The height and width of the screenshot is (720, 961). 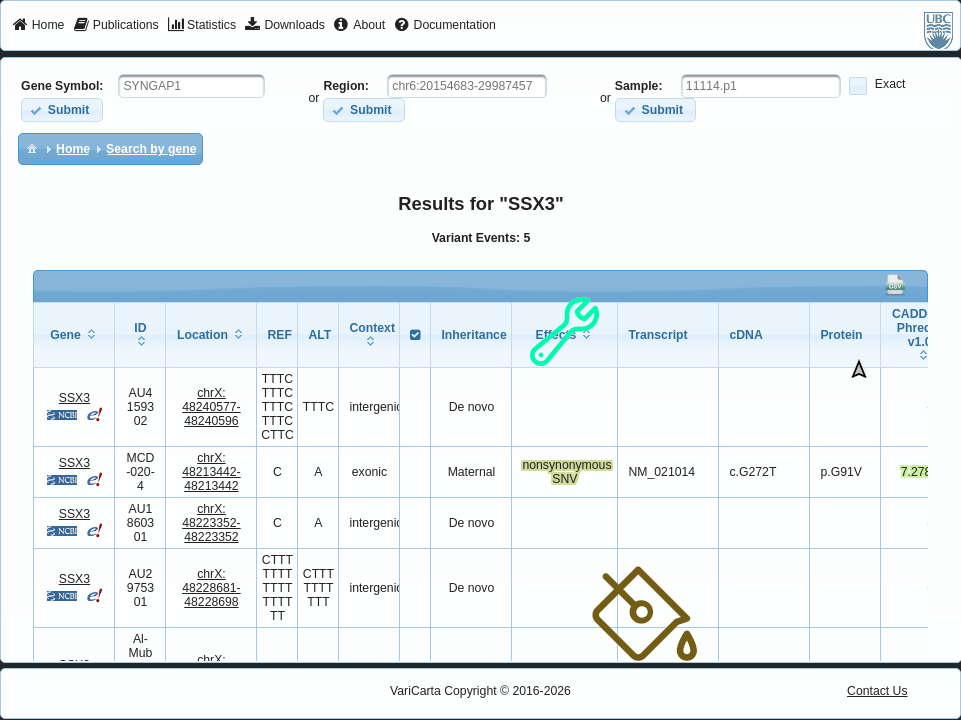 I want to click on start navigation to destination, so click(x=859, y=369).